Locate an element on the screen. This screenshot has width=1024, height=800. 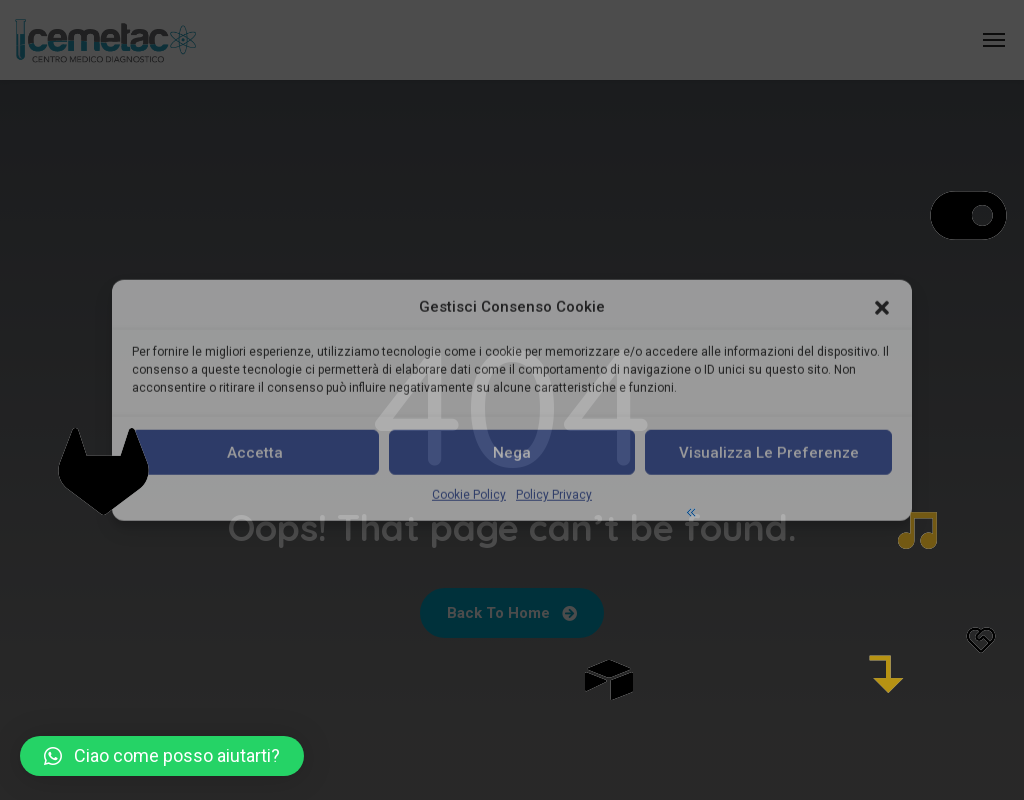
toggle a setting on or off is located at coordinates (968, 215).